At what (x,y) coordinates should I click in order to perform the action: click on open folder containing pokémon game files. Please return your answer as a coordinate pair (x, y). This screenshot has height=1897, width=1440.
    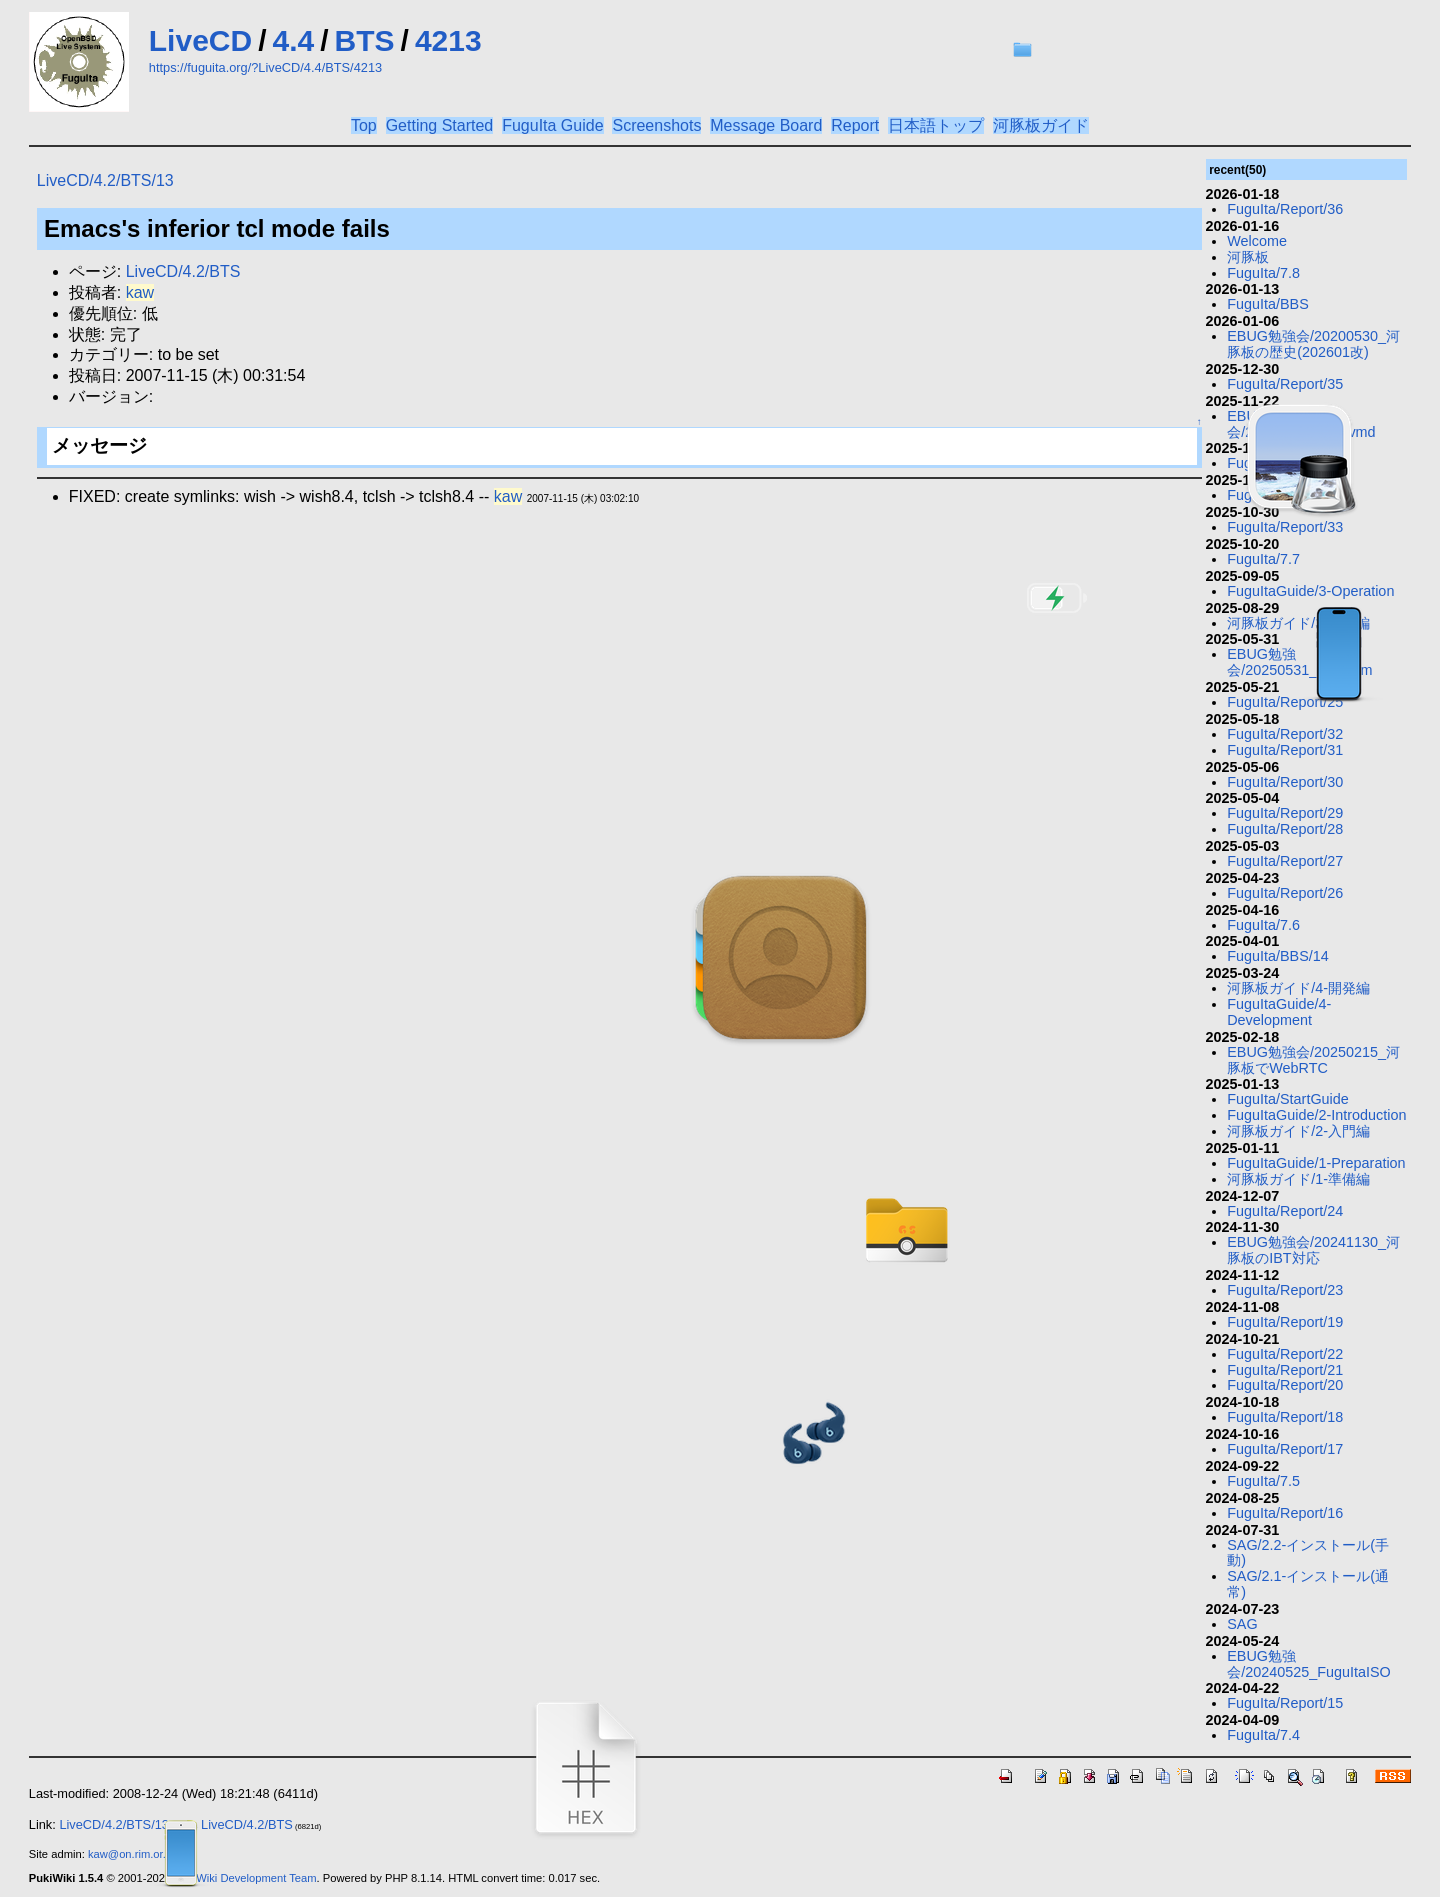
    Looking at the image, I should click on (906, 1232).